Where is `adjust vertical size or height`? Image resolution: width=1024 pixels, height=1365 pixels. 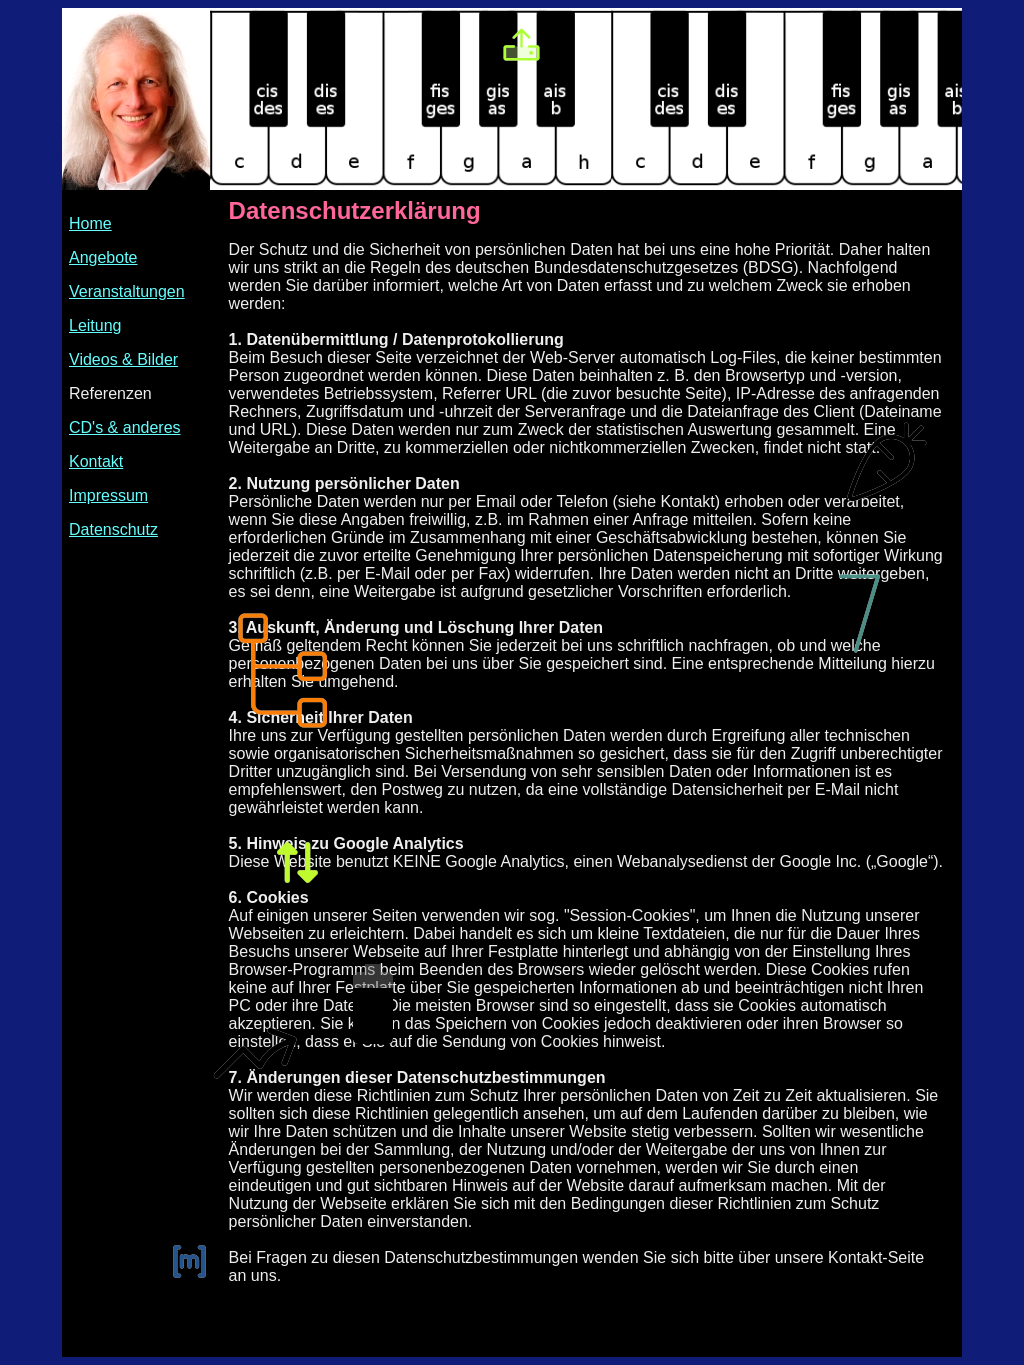
adjust vertical size or height is located at coordinates (297, 862).